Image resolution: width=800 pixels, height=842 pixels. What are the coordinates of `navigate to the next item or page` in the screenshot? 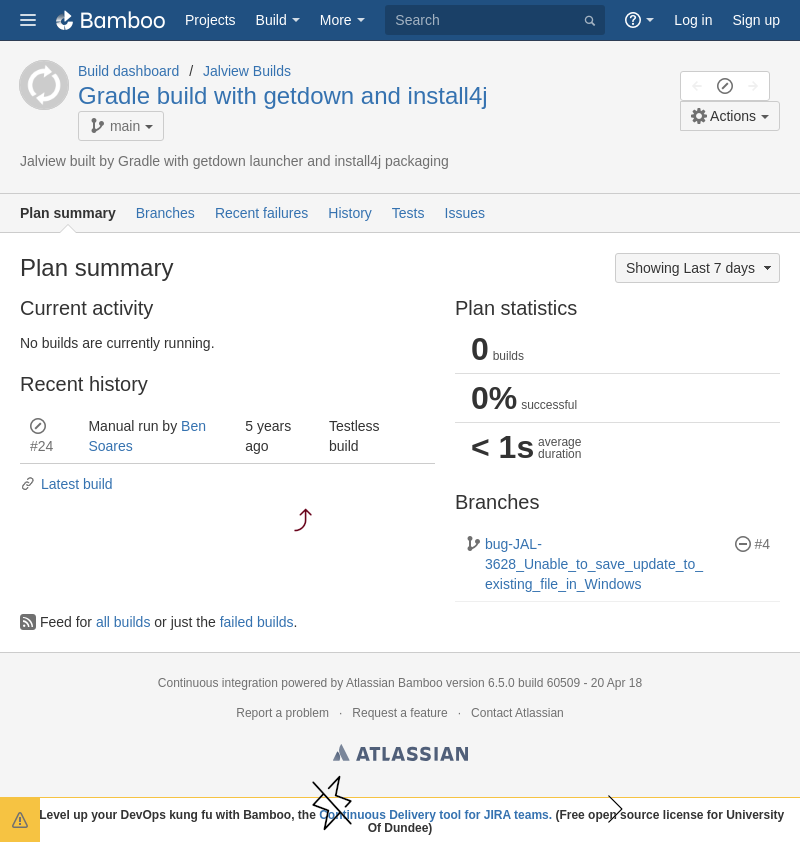 It's located at (614, 809).